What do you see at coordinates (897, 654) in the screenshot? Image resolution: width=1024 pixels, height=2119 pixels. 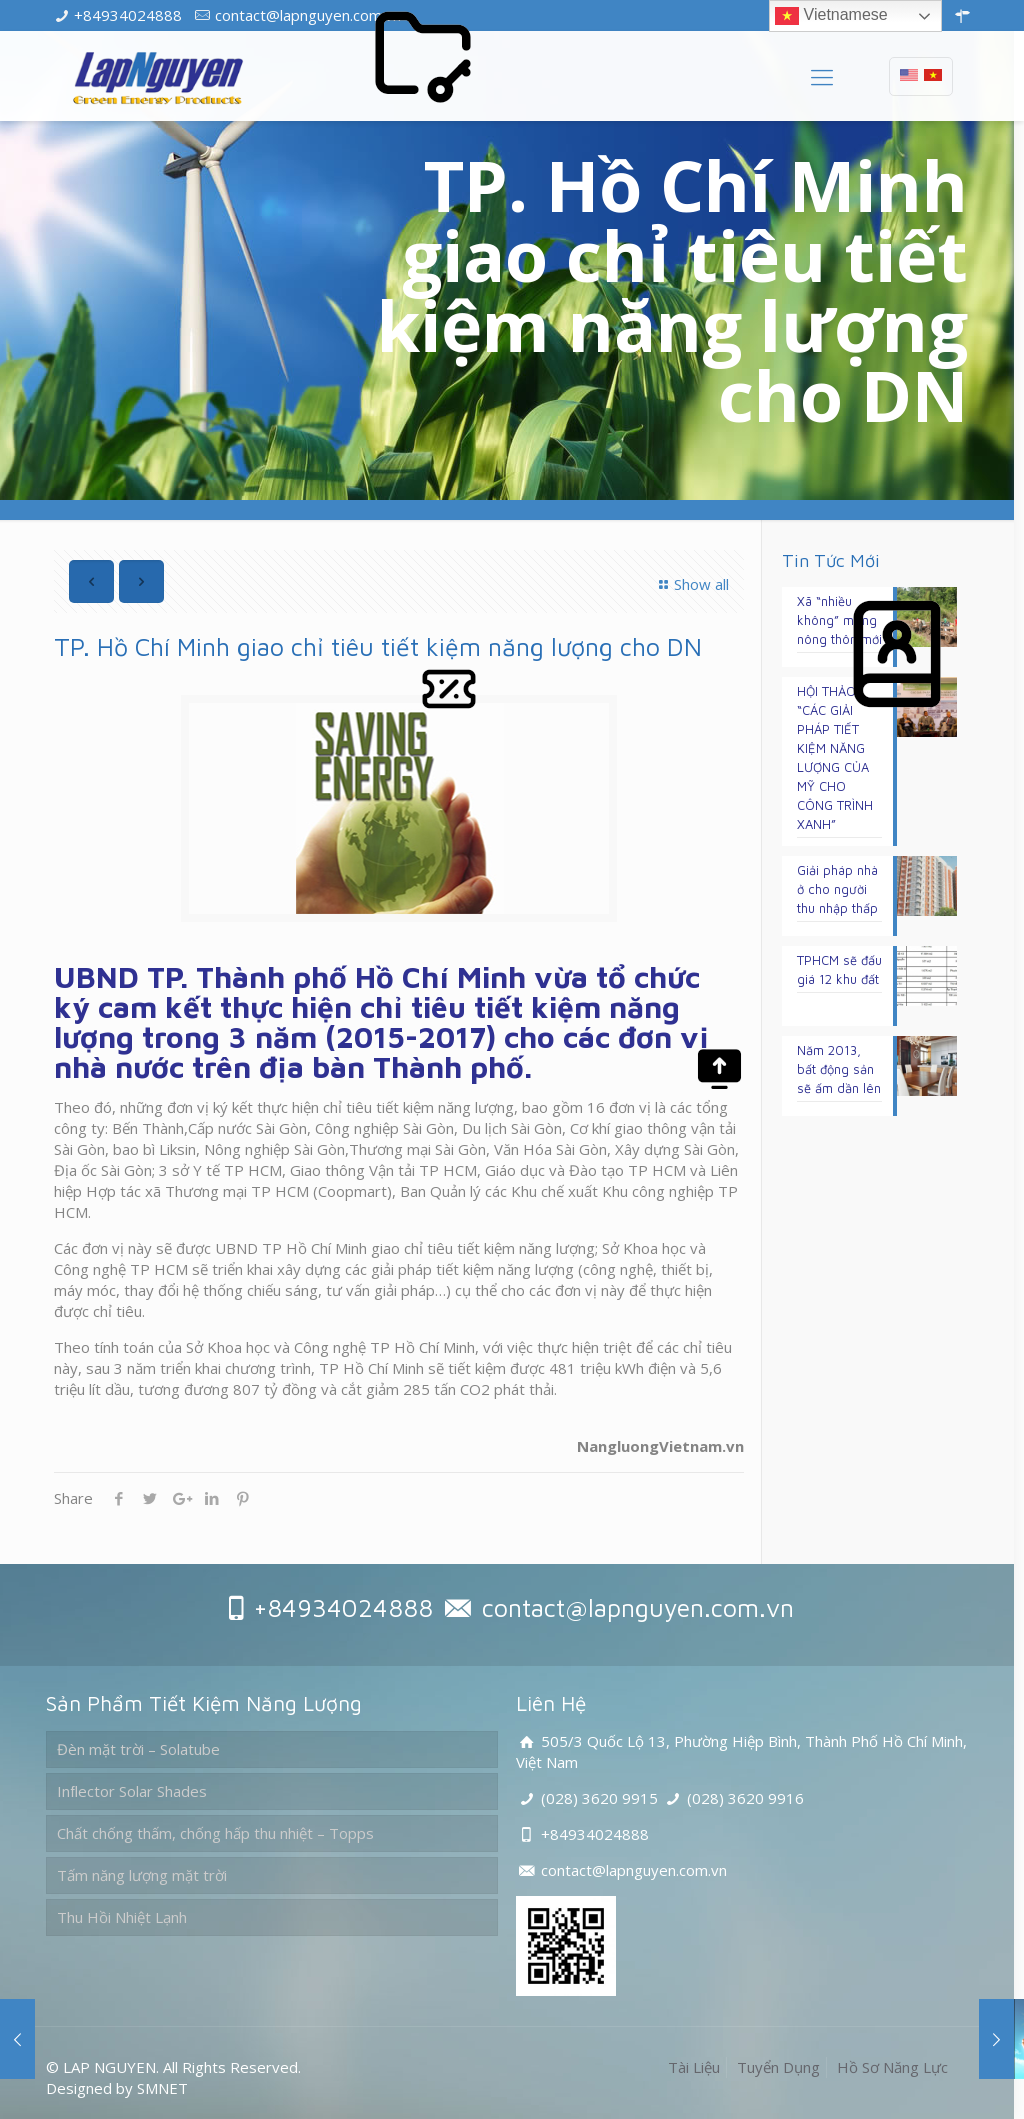 I see `view contact directory` at bounding box center [897, 654].